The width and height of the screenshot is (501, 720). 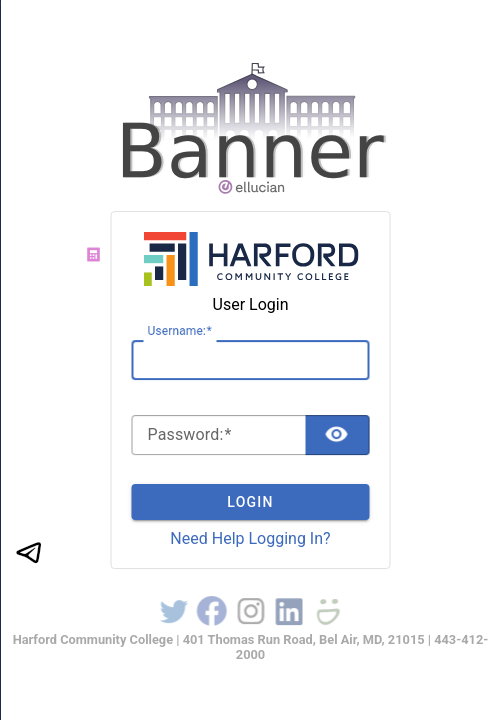 What do you see at coordinates (30, 551) in the screenshot?
I see `open telegram messaging app` at bounding box center [30, 551].